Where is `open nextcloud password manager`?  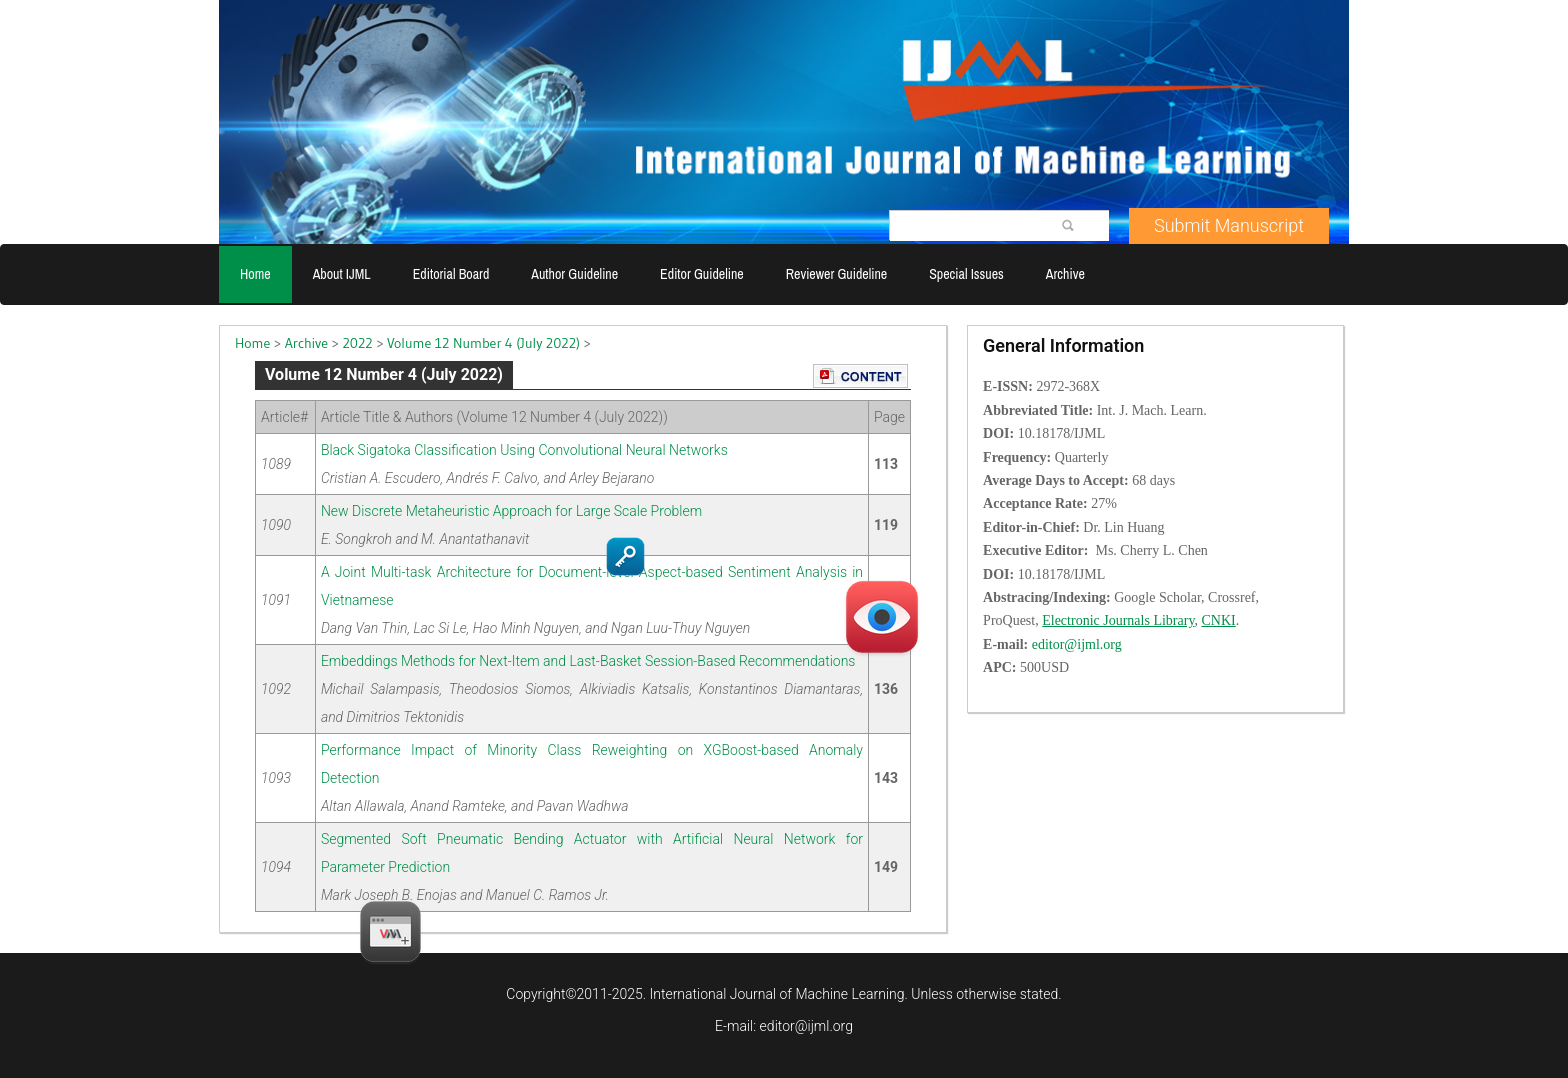
open nextcloud password manager is located at coordinates (625, 556).